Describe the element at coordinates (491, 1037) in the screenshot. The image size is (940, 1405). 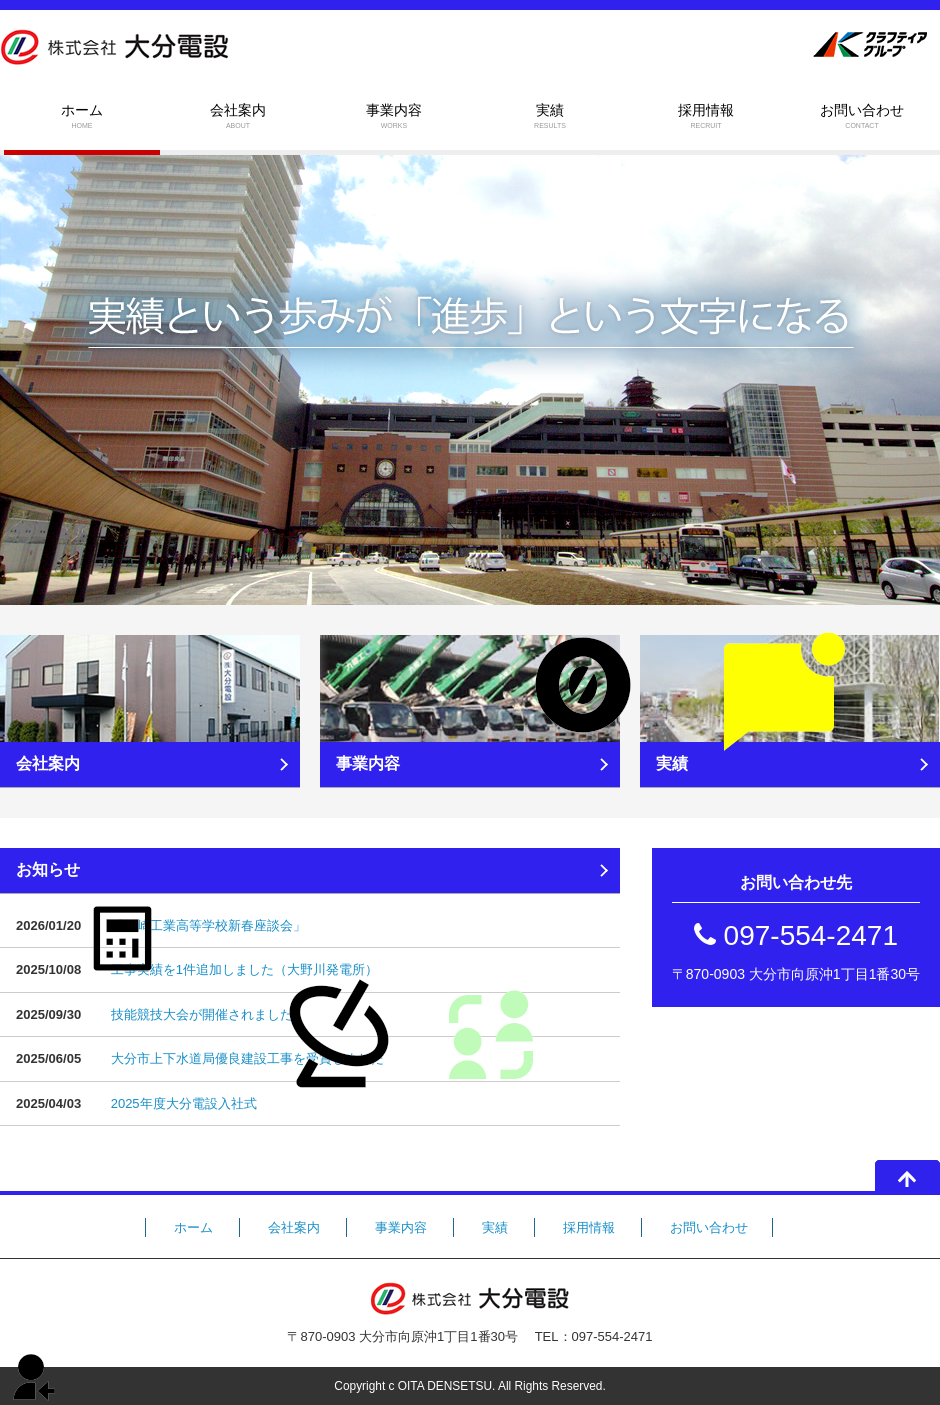
I see `peer-to-peer transfer or payment` at that location.